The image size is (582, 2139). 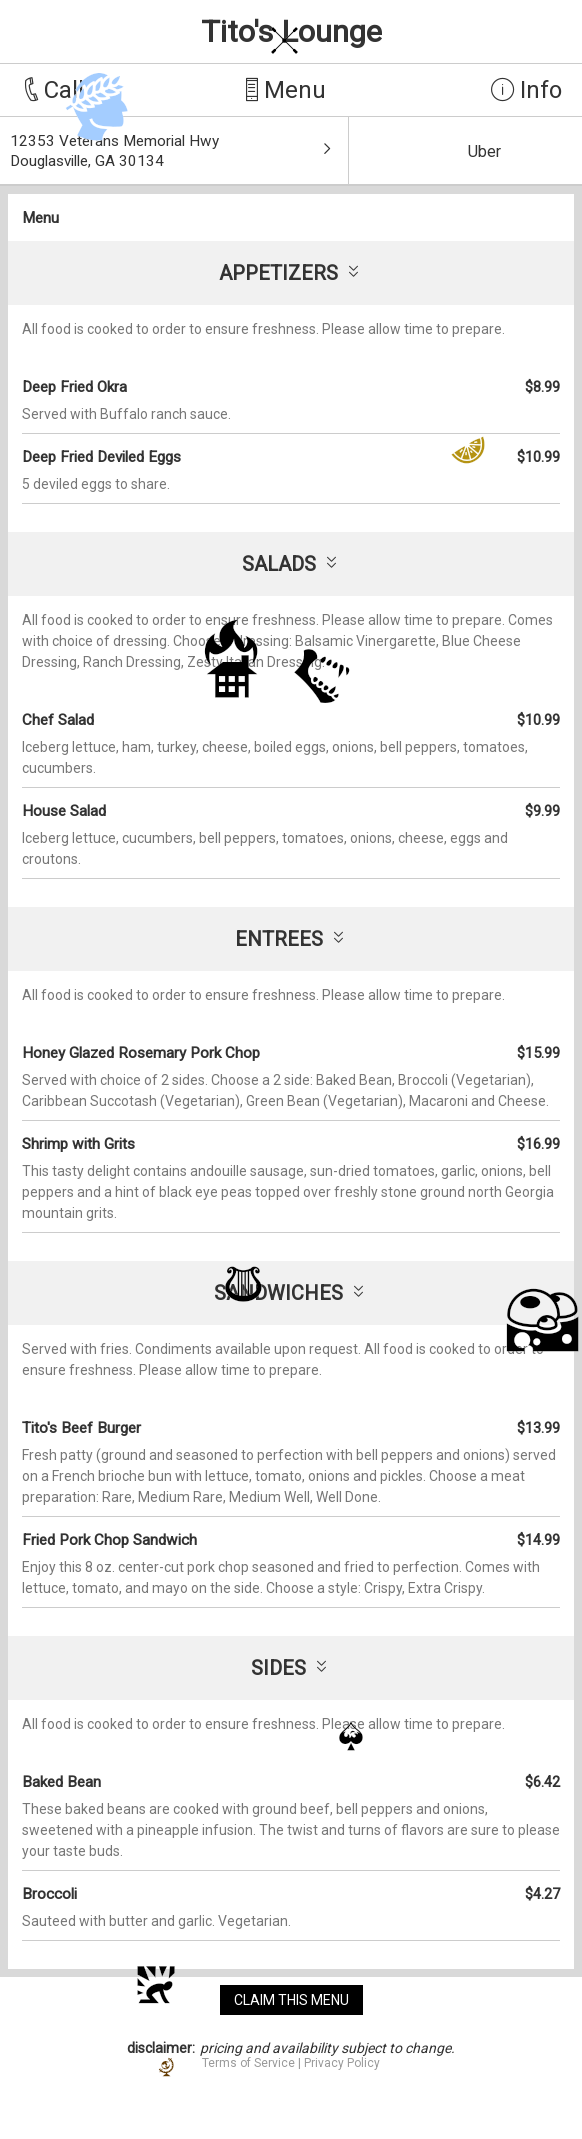 I want to click on access vehicle maintenance tools, so click(x=284, y=40).